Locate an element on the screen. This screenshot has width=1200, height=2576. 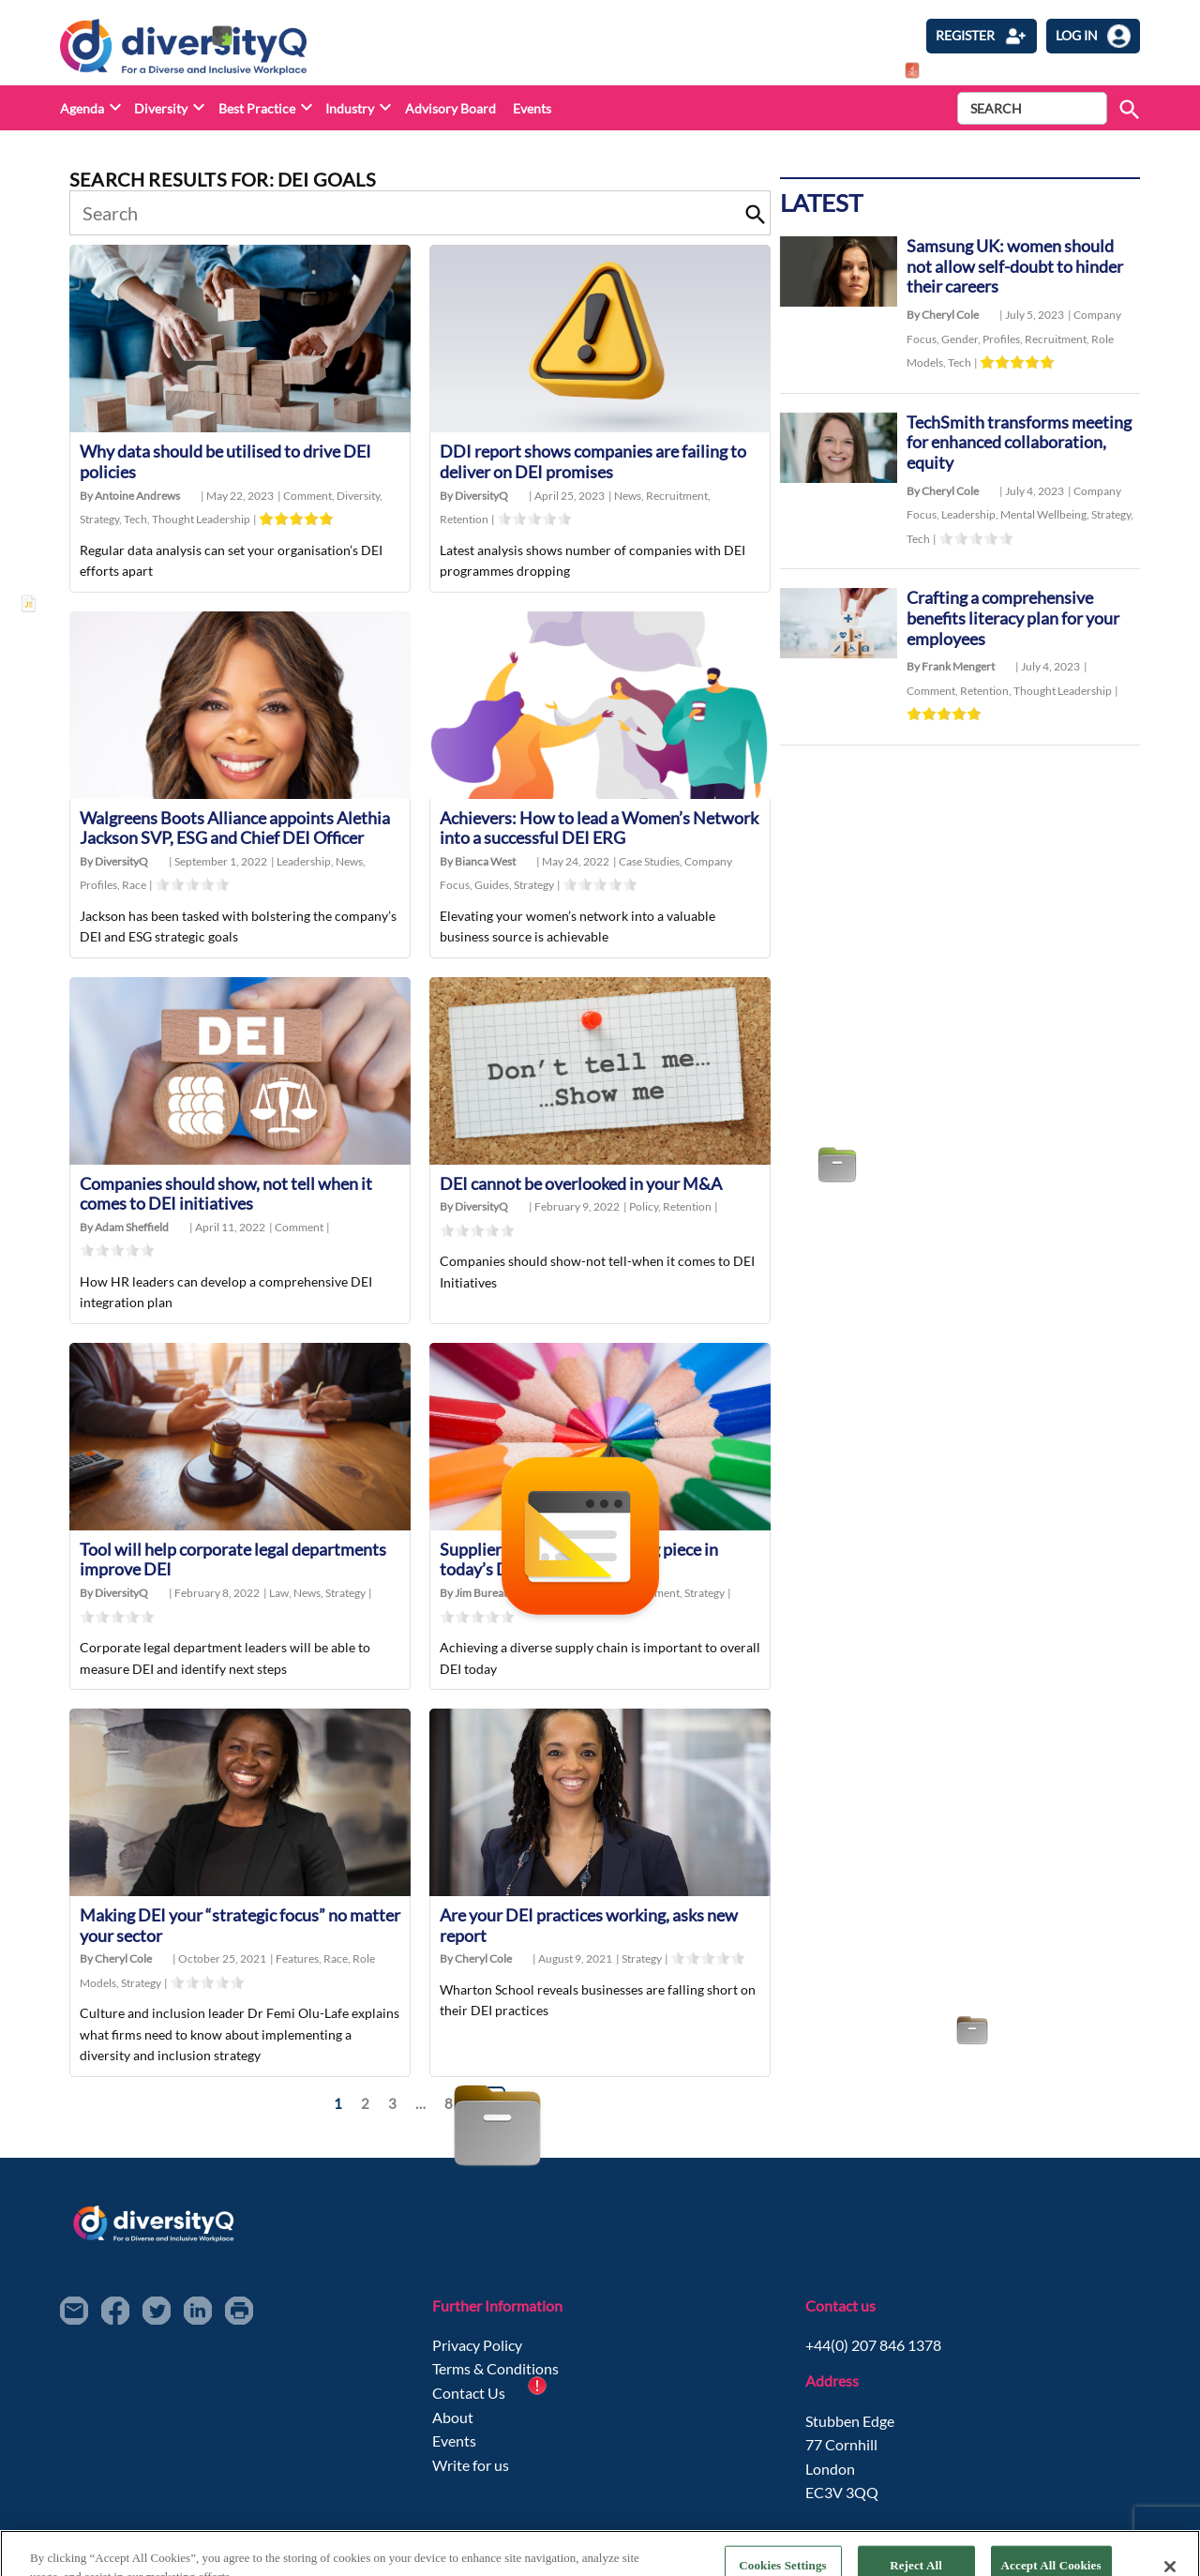
open Cambalache GTK UI designer app is located at coordinates (580, 1536).